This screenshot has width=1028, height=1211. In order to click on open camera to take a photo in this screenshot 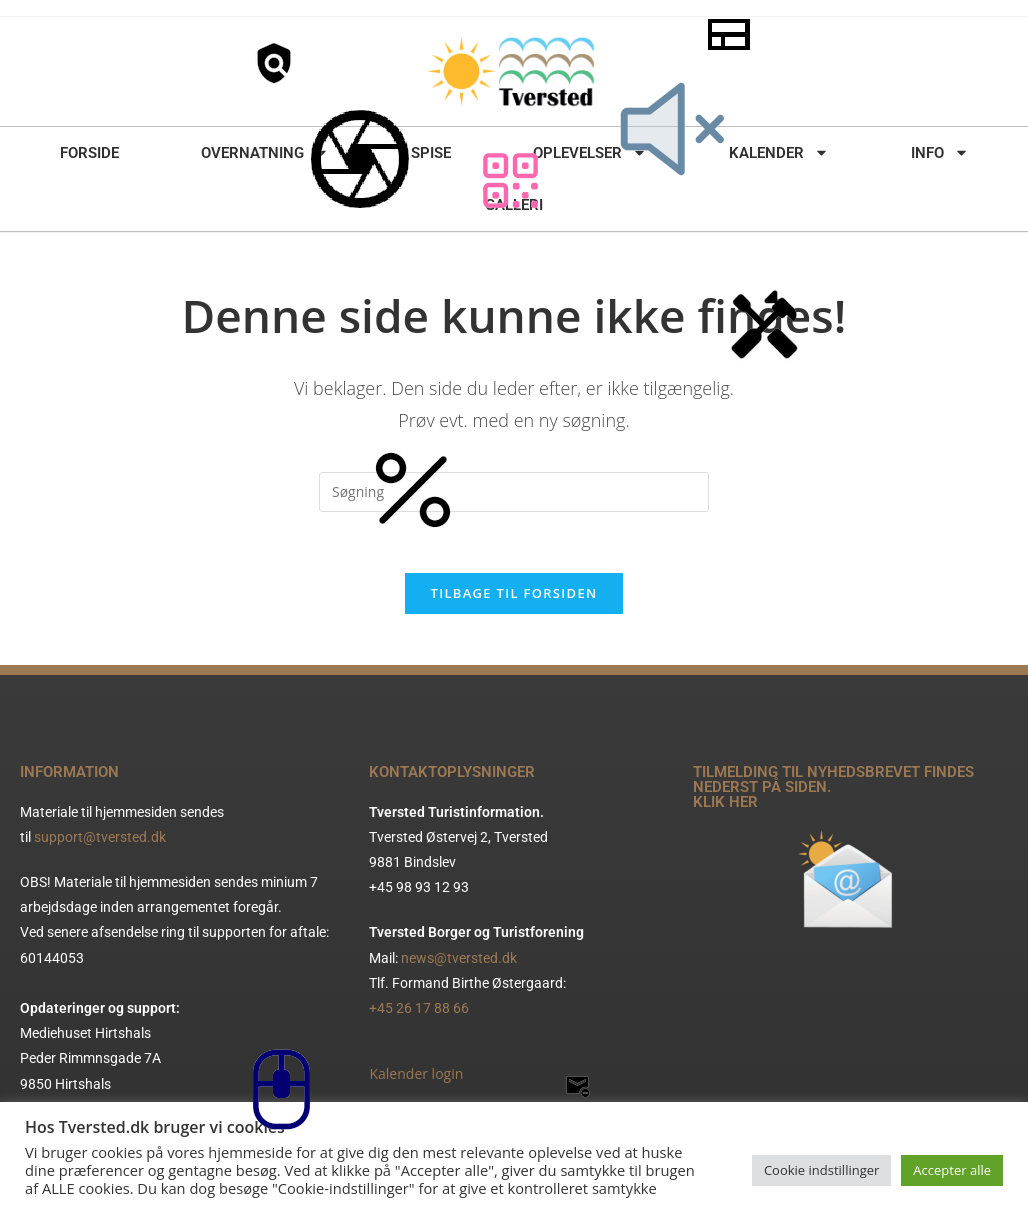, I will do `click(360, 159)`.